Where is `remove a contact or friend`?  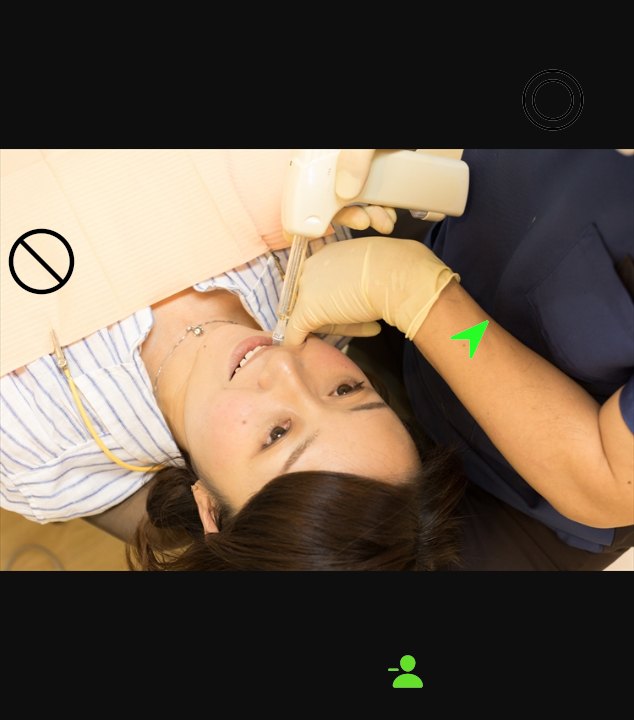 remove a contact or friend is located at coordinates (405, 671).